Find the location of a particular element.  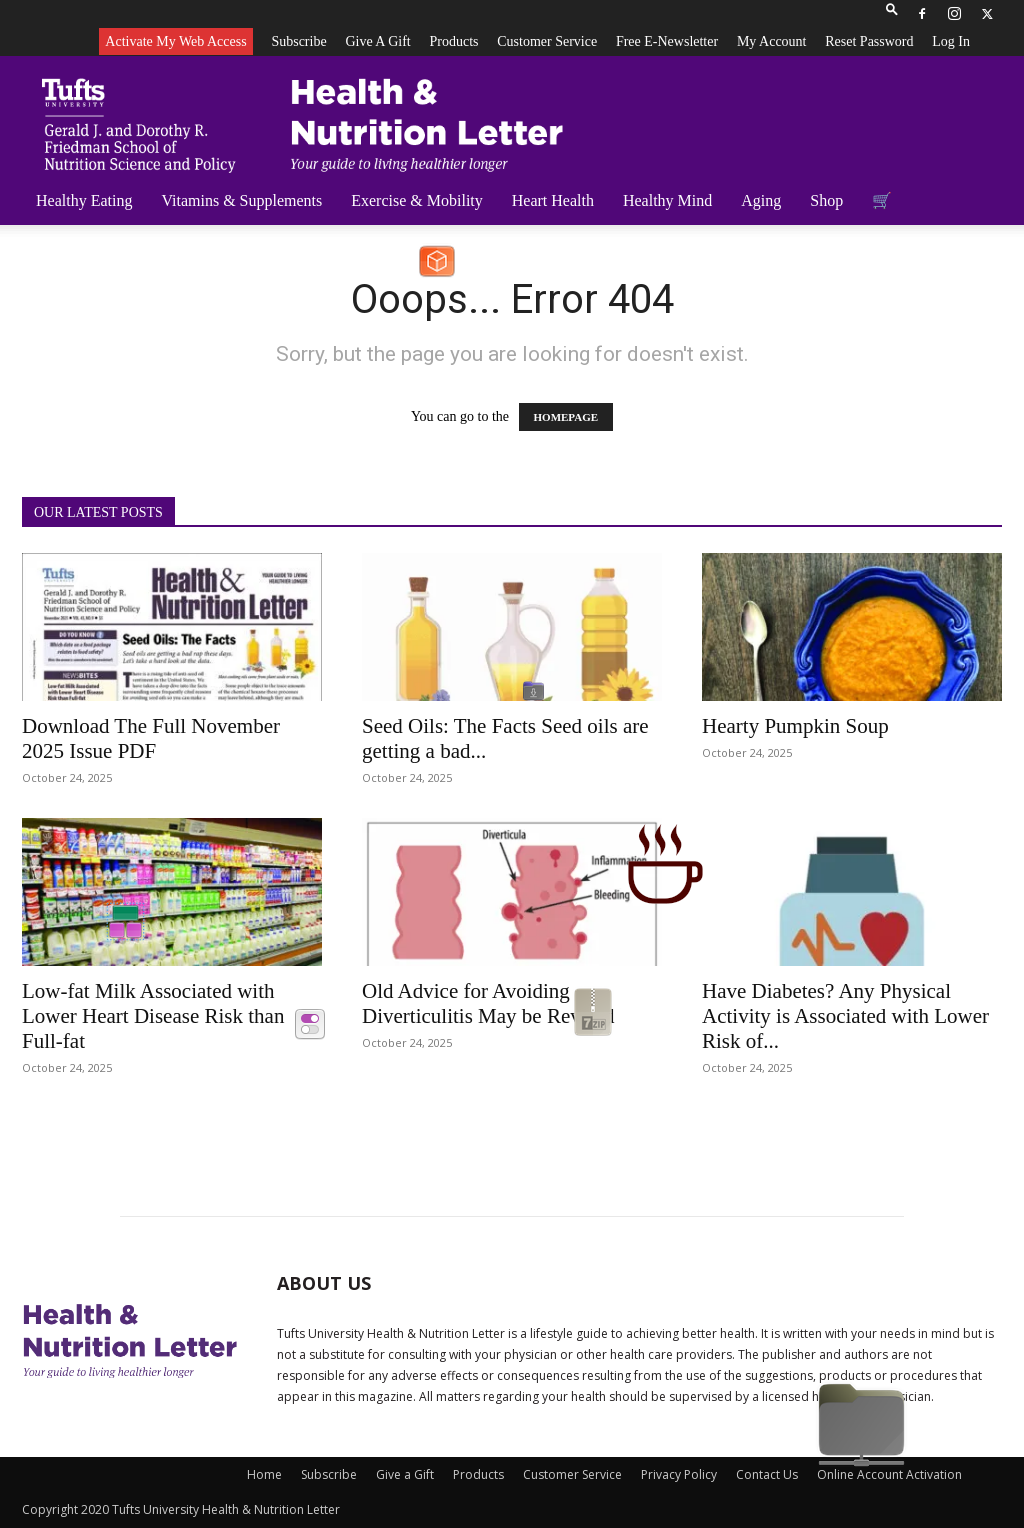

open your downloads folder is located at coordinates (533, 690).